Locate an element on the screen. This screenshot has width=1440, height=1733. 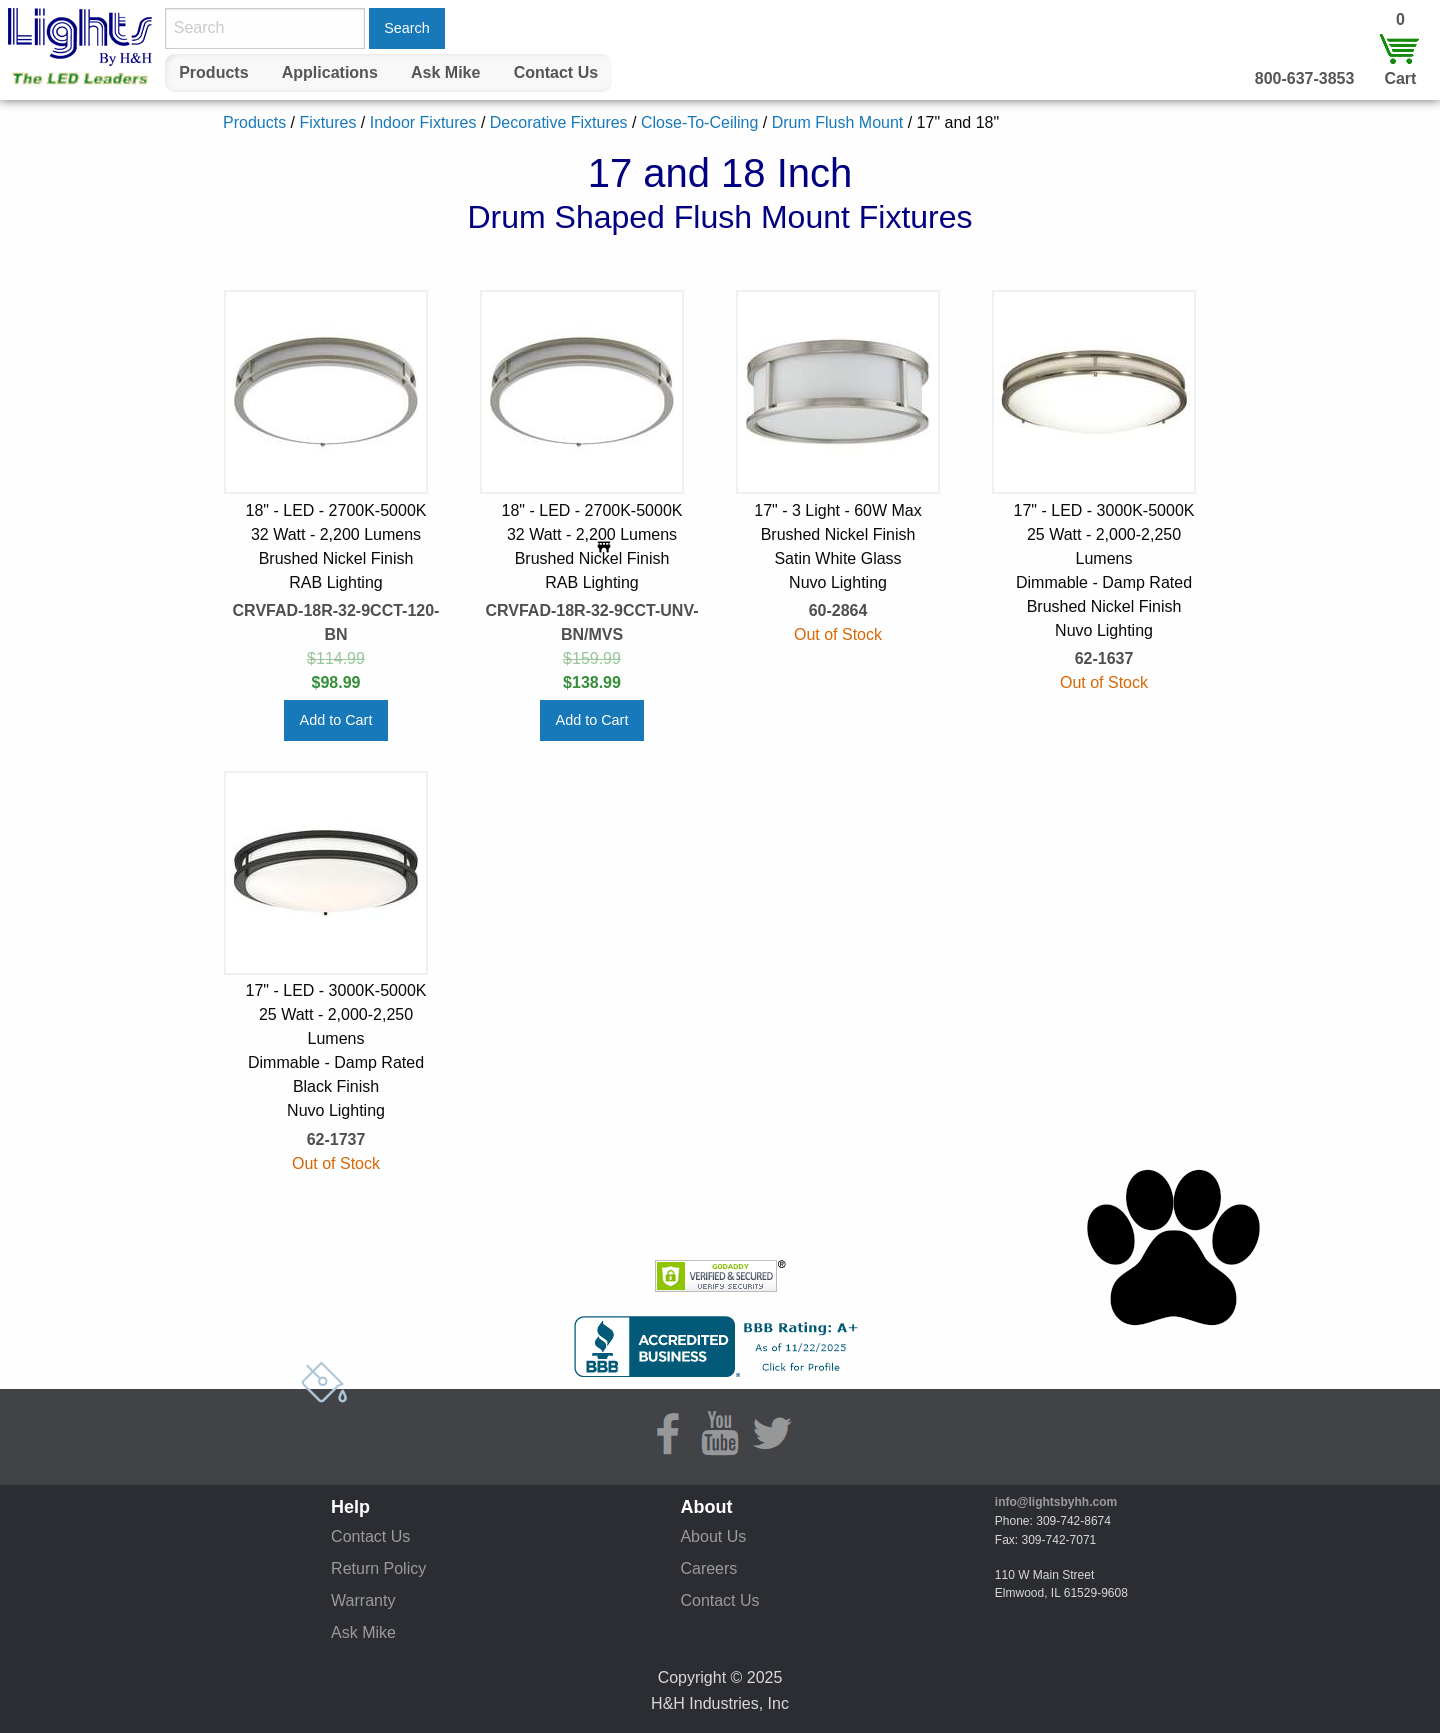
access pet-related features or settings is located at coordinates (1173, 1247).